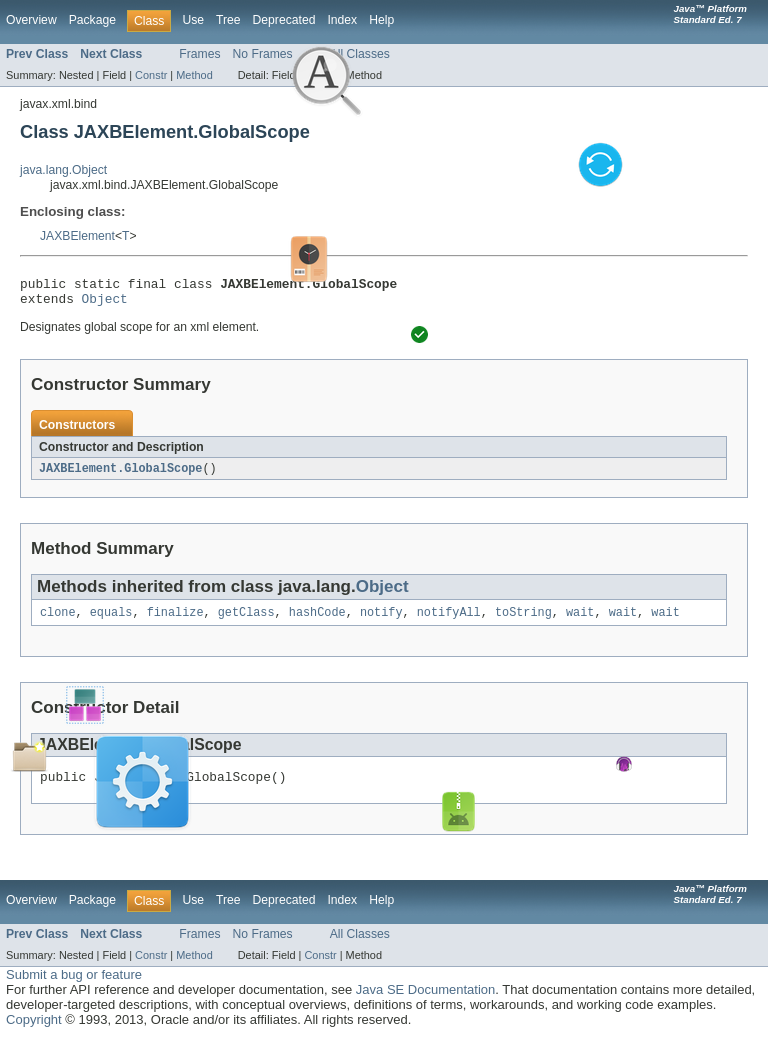  What do you see at coordinates (326, 80) in the screenshot?
I see `search for files by name or content` at bounding box center [326, 80].